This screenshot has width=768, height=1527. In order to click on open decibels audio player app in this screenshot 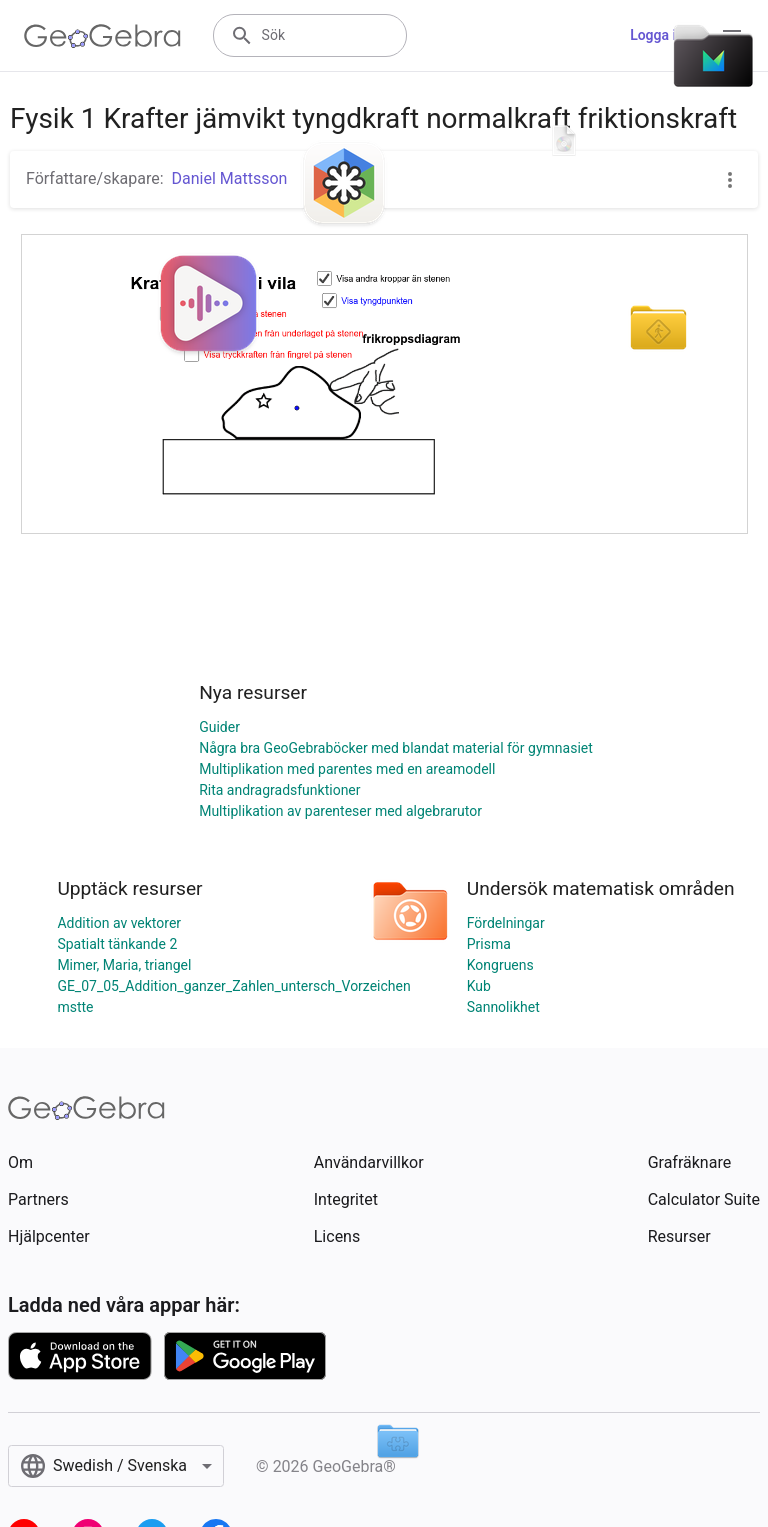, I will do `click(208, 303)`.